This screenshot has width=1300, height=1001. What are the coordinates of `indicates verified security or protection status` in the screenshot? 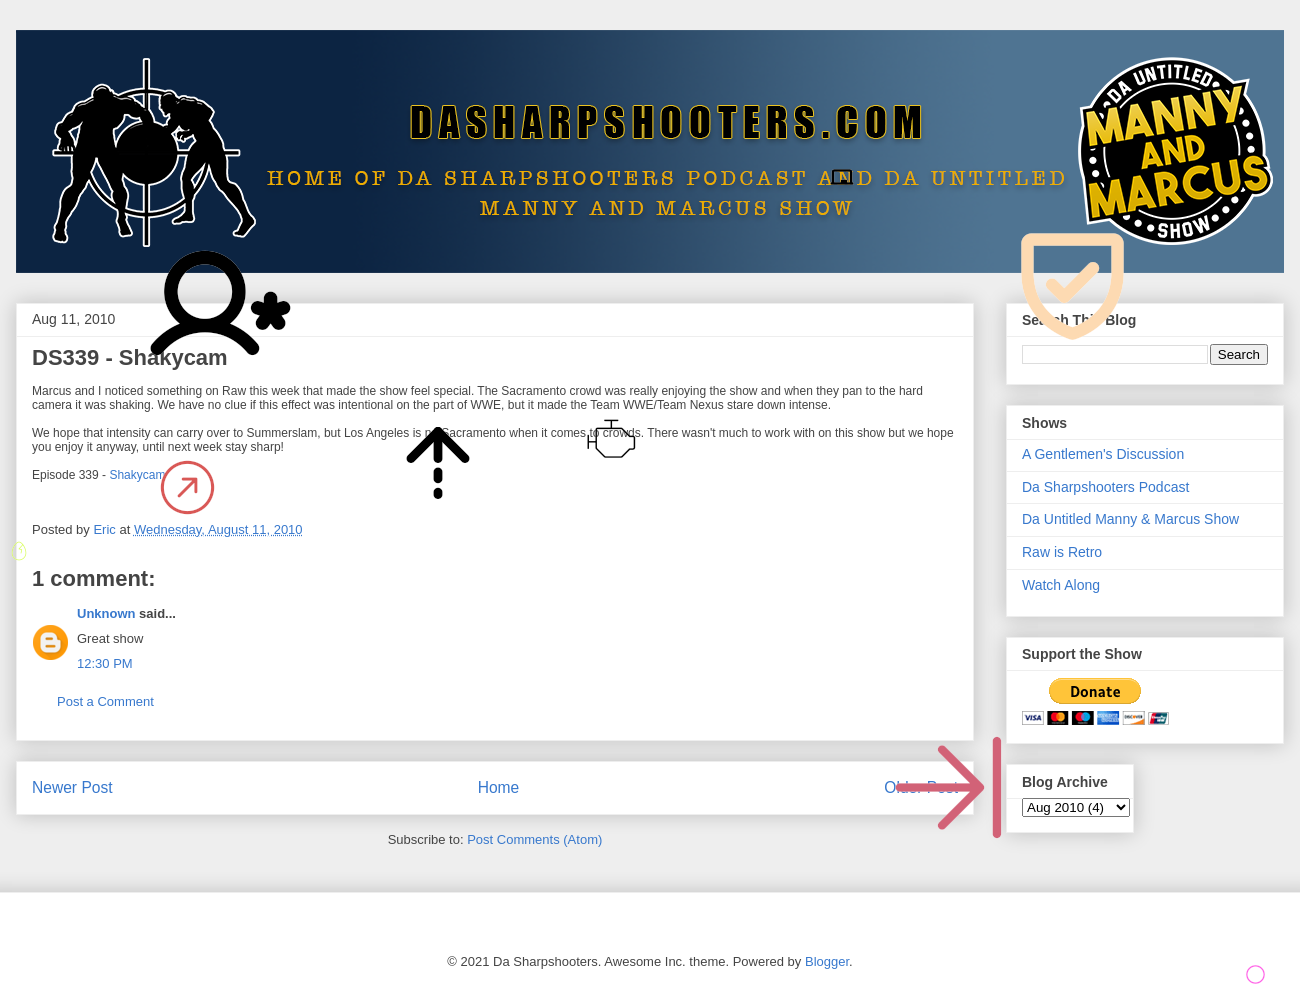 It's located at (1072, 280).